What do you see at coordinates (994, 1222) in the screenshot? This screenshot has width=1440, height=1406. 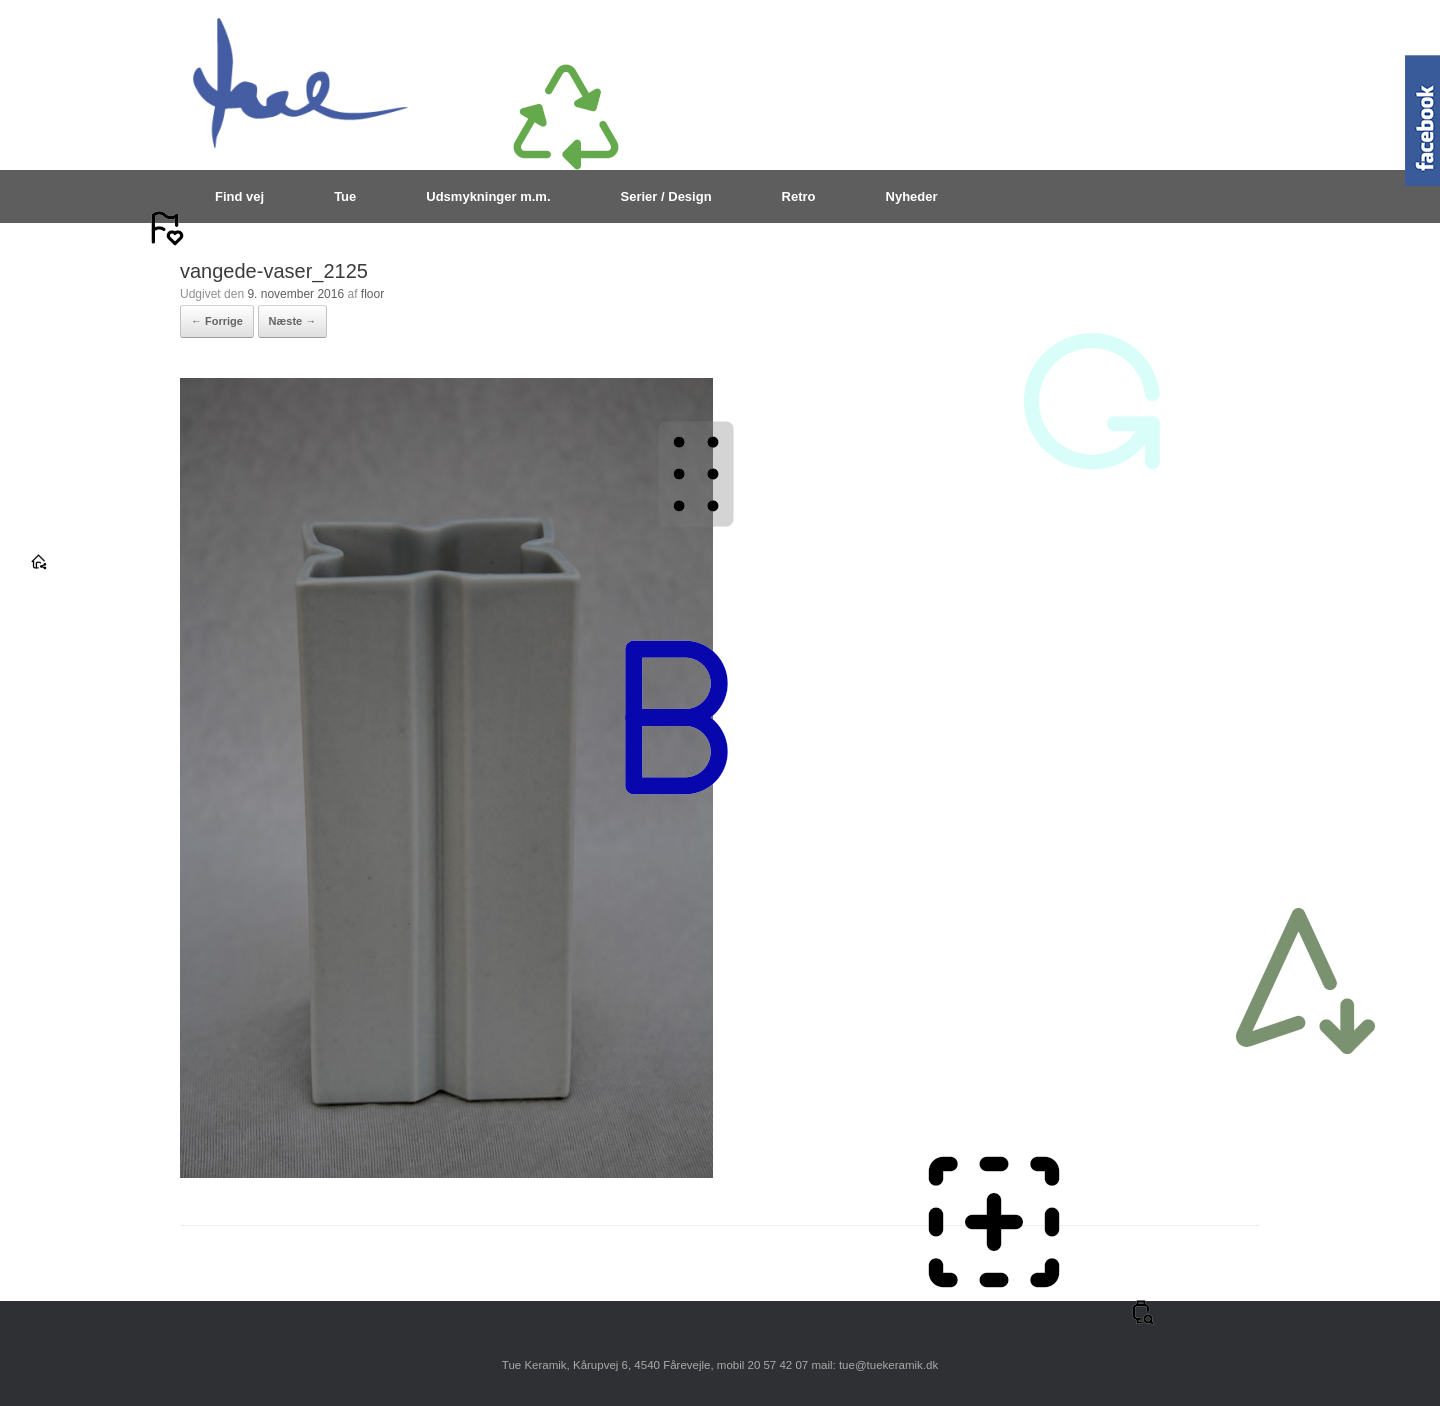 I see `add a new section to the document` at bounding box center [994, 1222].